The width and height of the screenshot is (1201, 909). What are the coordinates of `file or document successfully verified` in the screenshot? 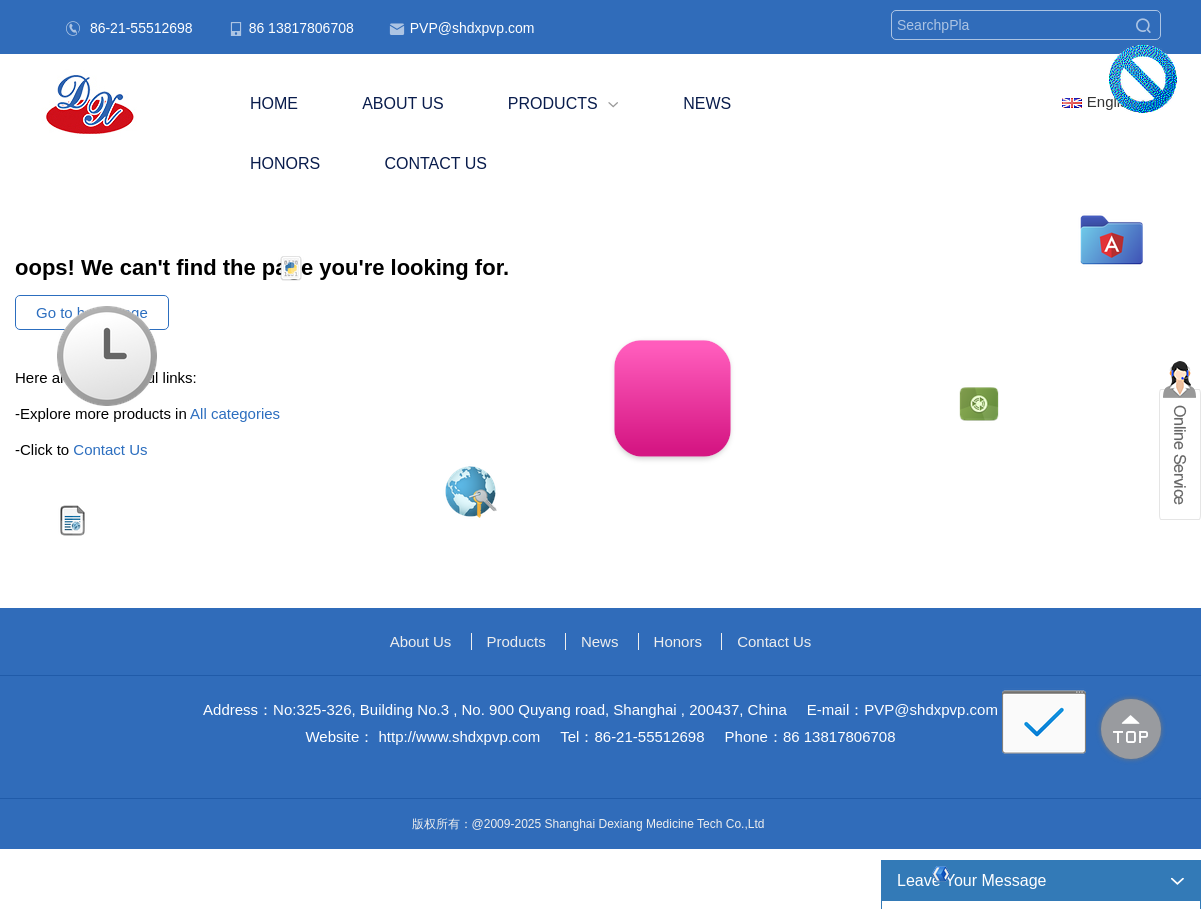 It's located at (1044, 722).